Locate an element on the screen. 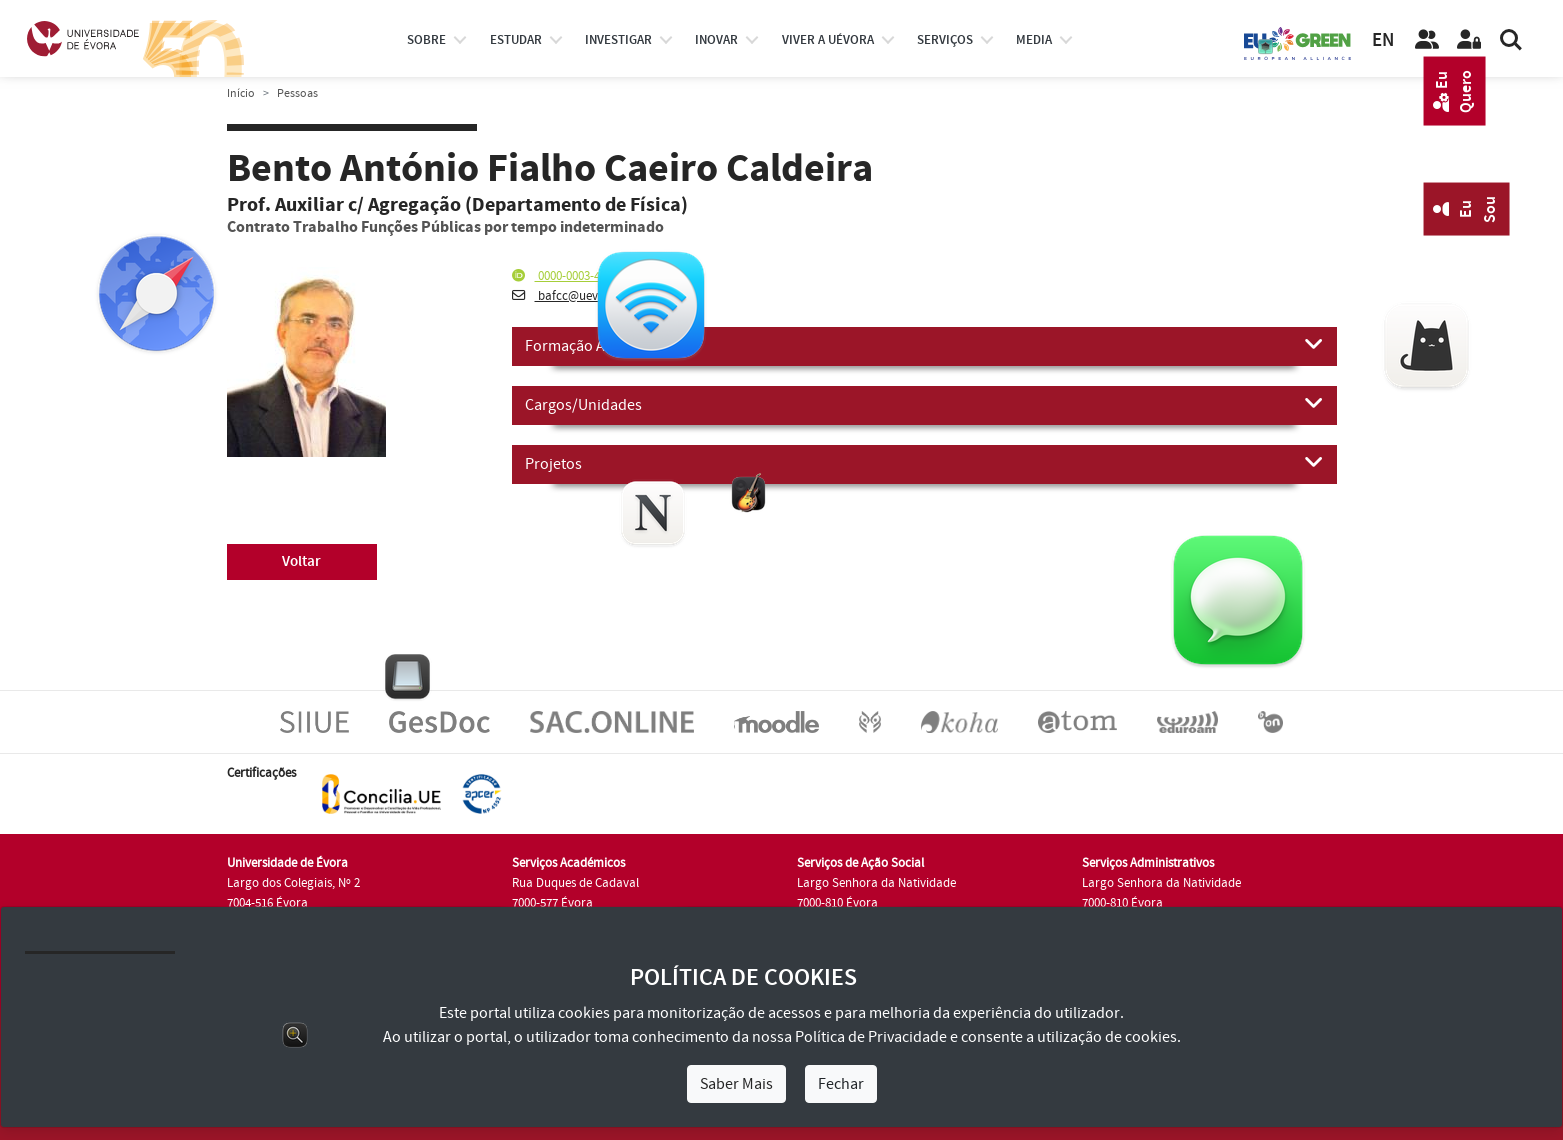 Image resolution: width=1563 pixels, height=1140 pixels. open GarageBand to create or edit music is located at coordinates (748, 493).